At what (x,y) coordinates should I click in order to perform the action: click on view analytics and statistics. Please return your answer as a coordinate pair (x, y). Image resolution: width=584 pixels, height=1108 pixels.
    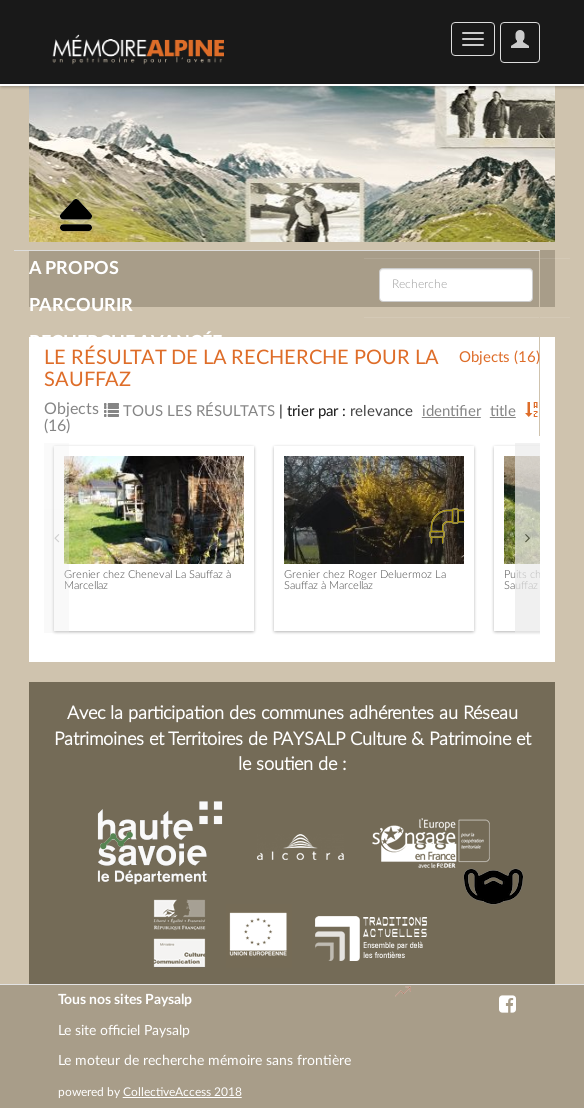
    Looking at the image, I should click on (116, 840).